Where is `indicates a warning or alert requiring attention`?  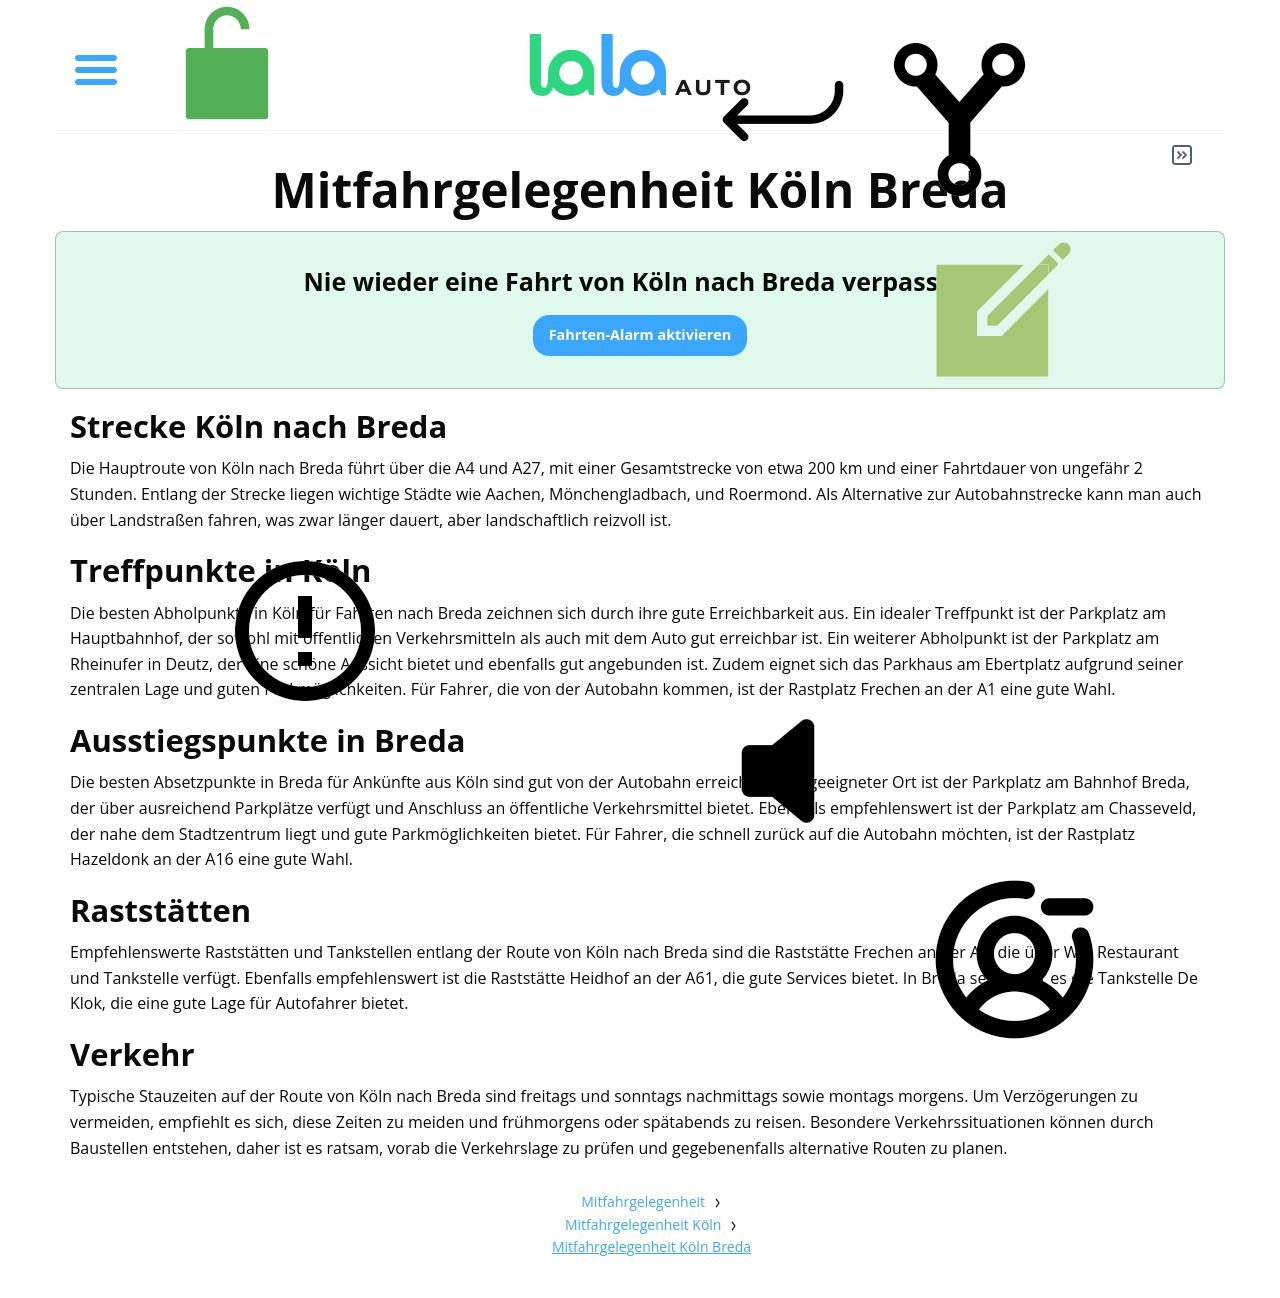 indicates a warning or alert requiring attention is located at coordinates (305, 631).